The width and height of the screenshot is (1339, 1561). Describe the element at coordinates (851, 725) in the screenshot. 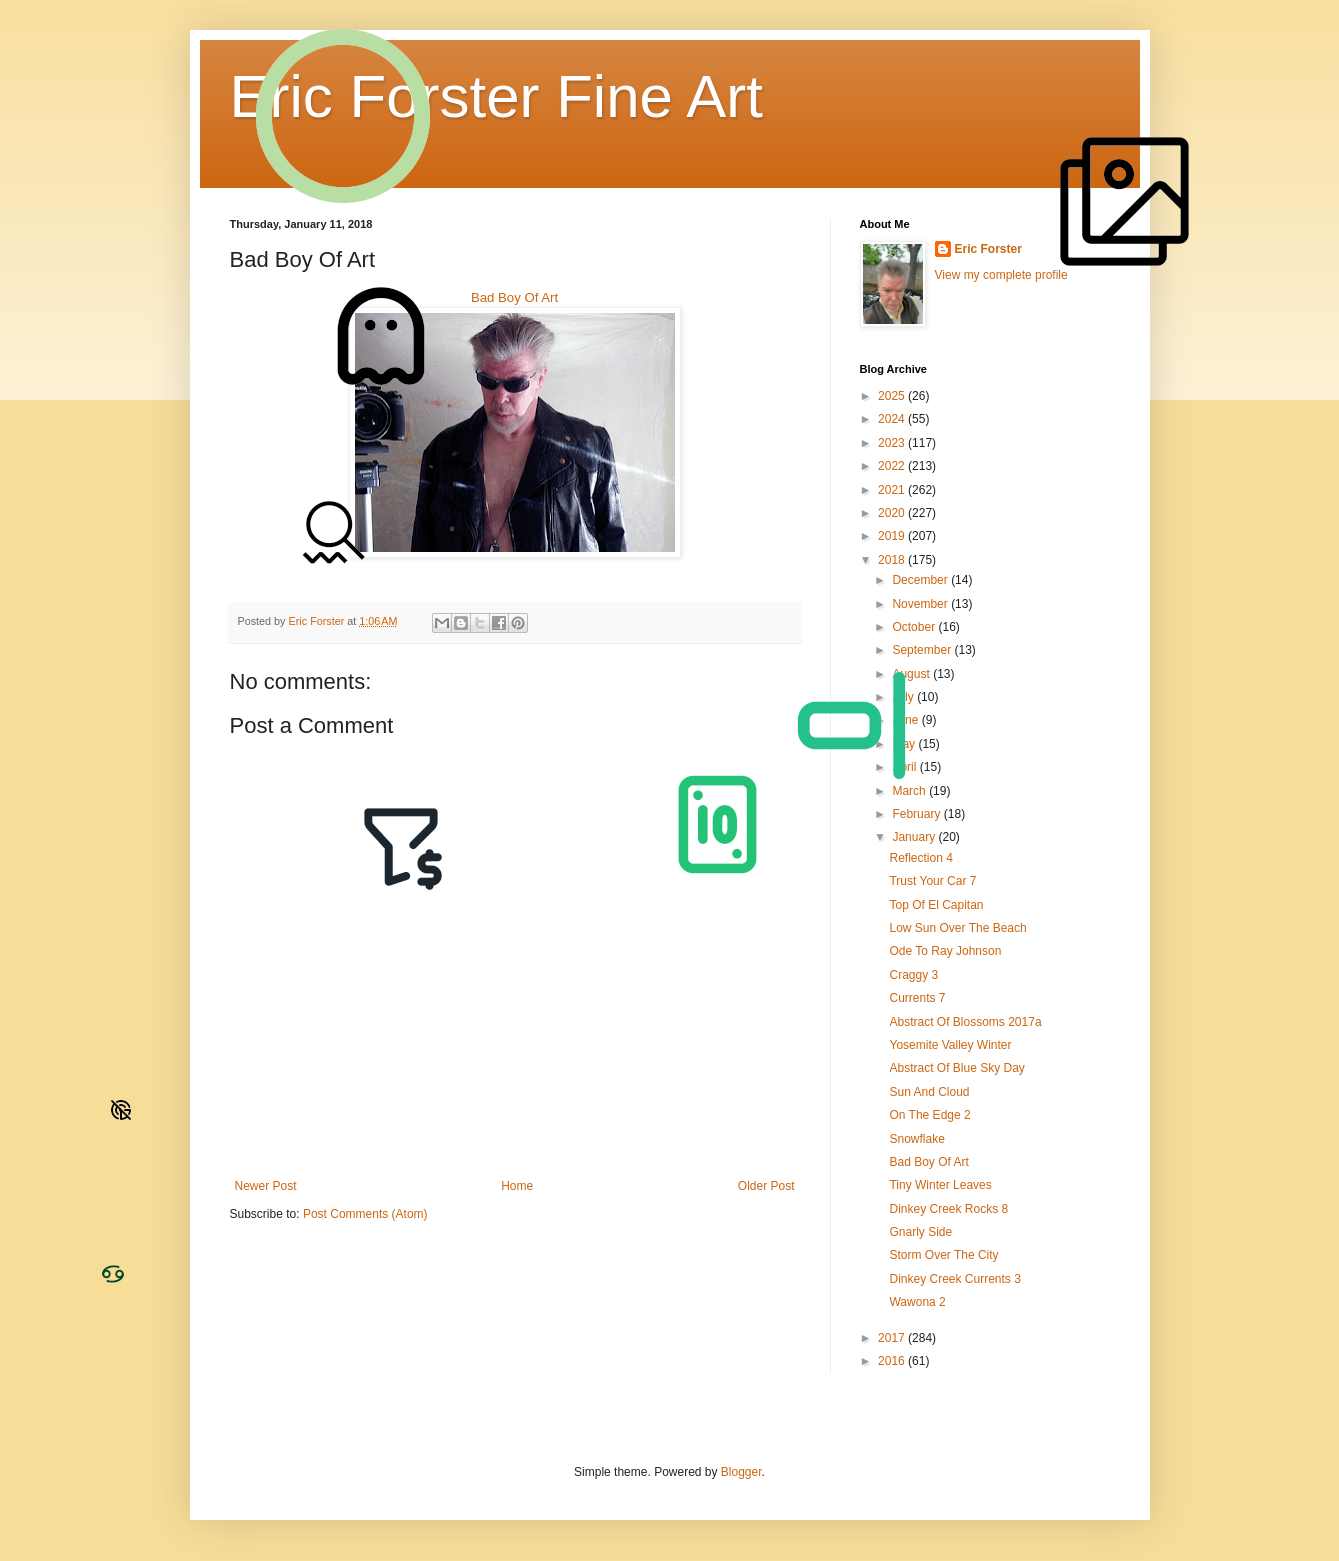

I see `align selected element to the right` at that location.